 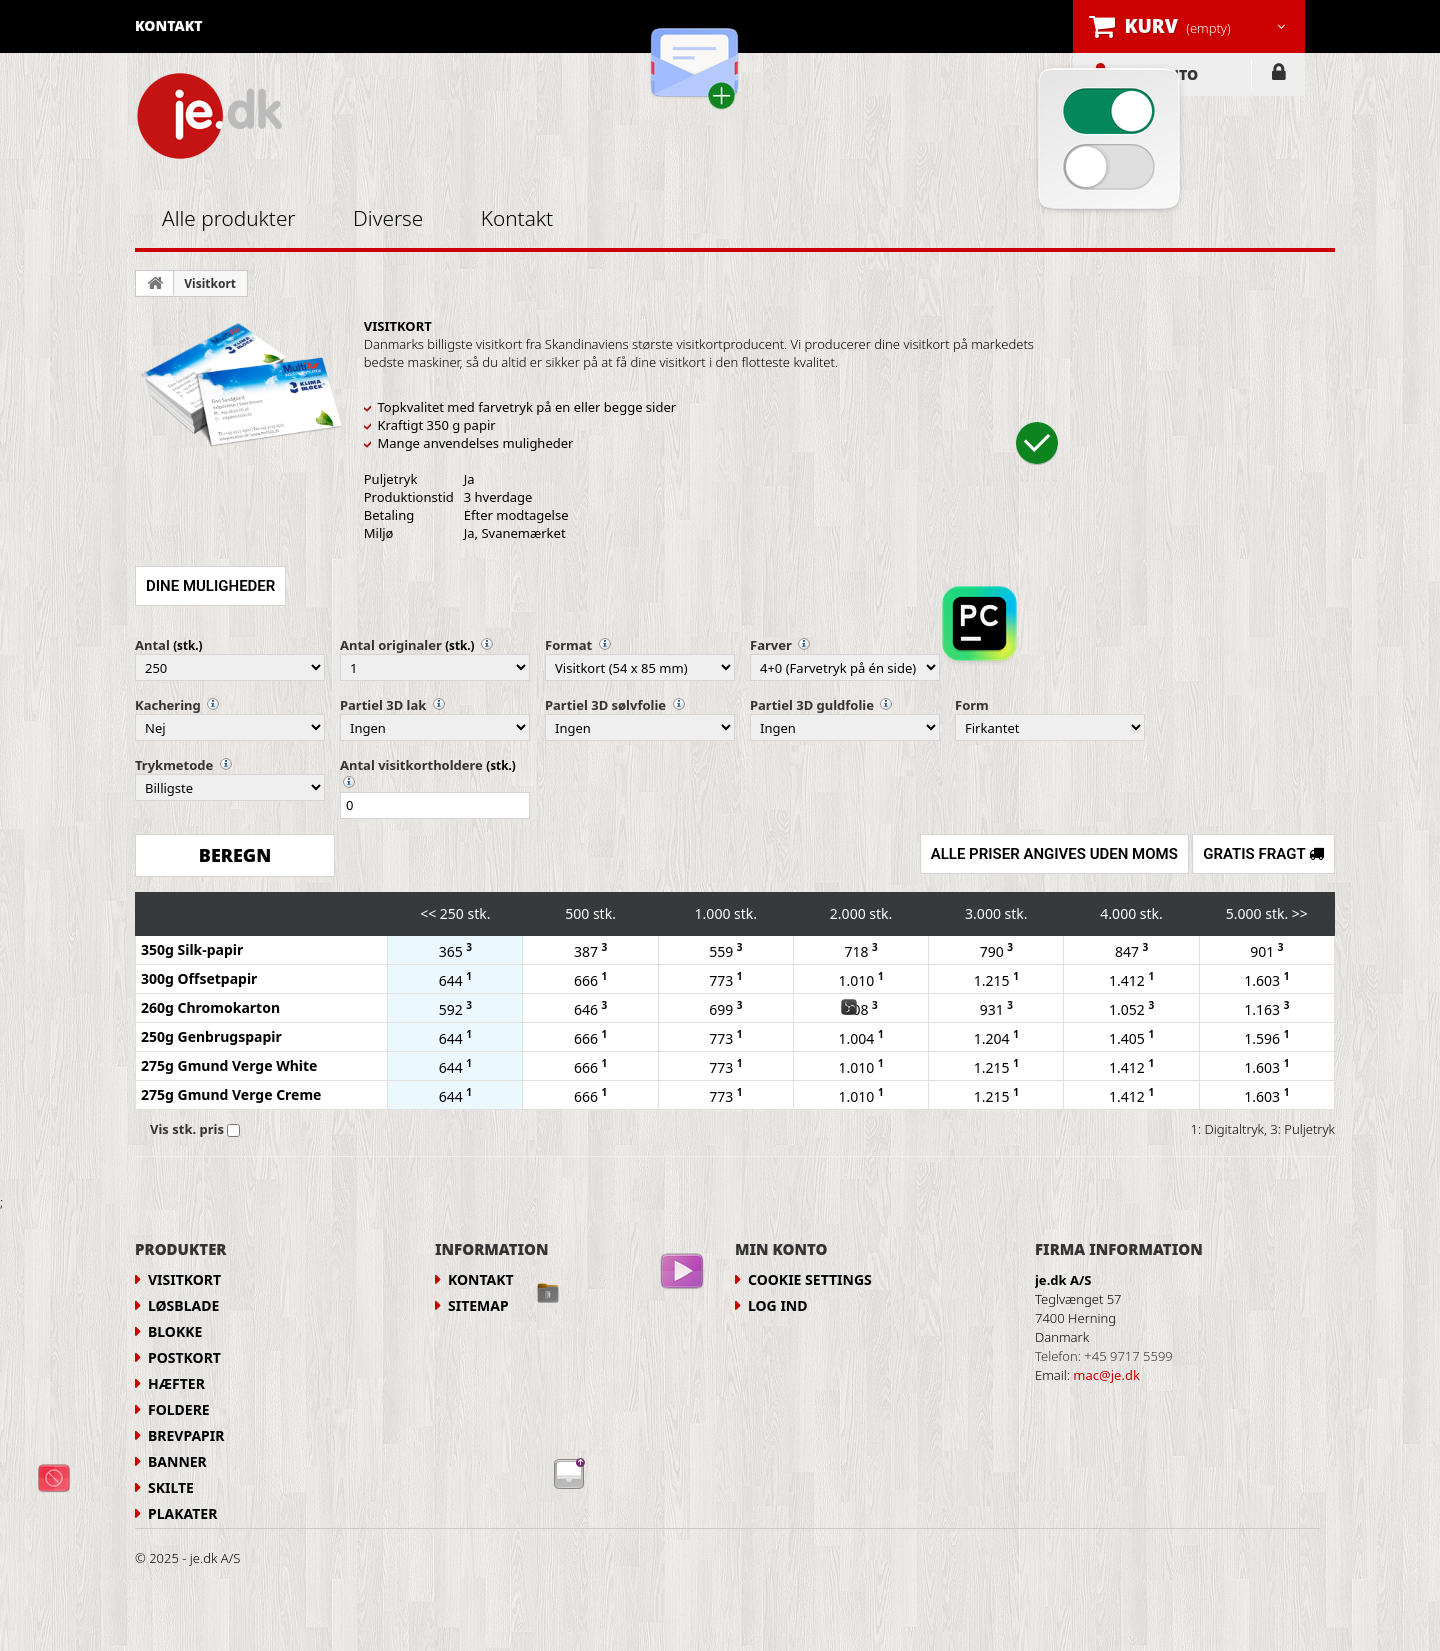 I want to click on indicates a missing or unavailable image, so click(x=54, y=1477).